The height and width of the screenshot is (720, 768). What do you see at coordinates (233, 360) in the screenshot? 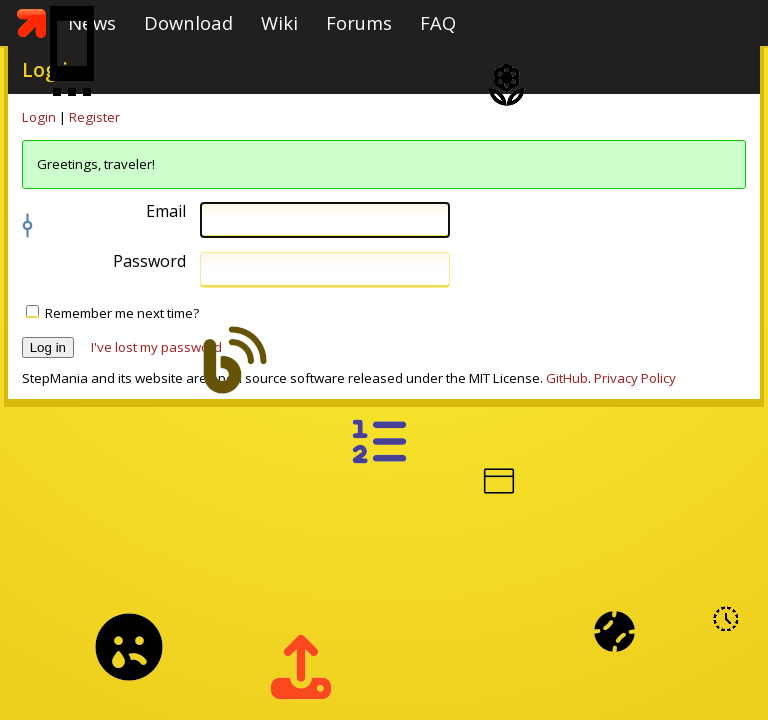
I see `access blog or publishing platform` at bounding box center [233, 360].